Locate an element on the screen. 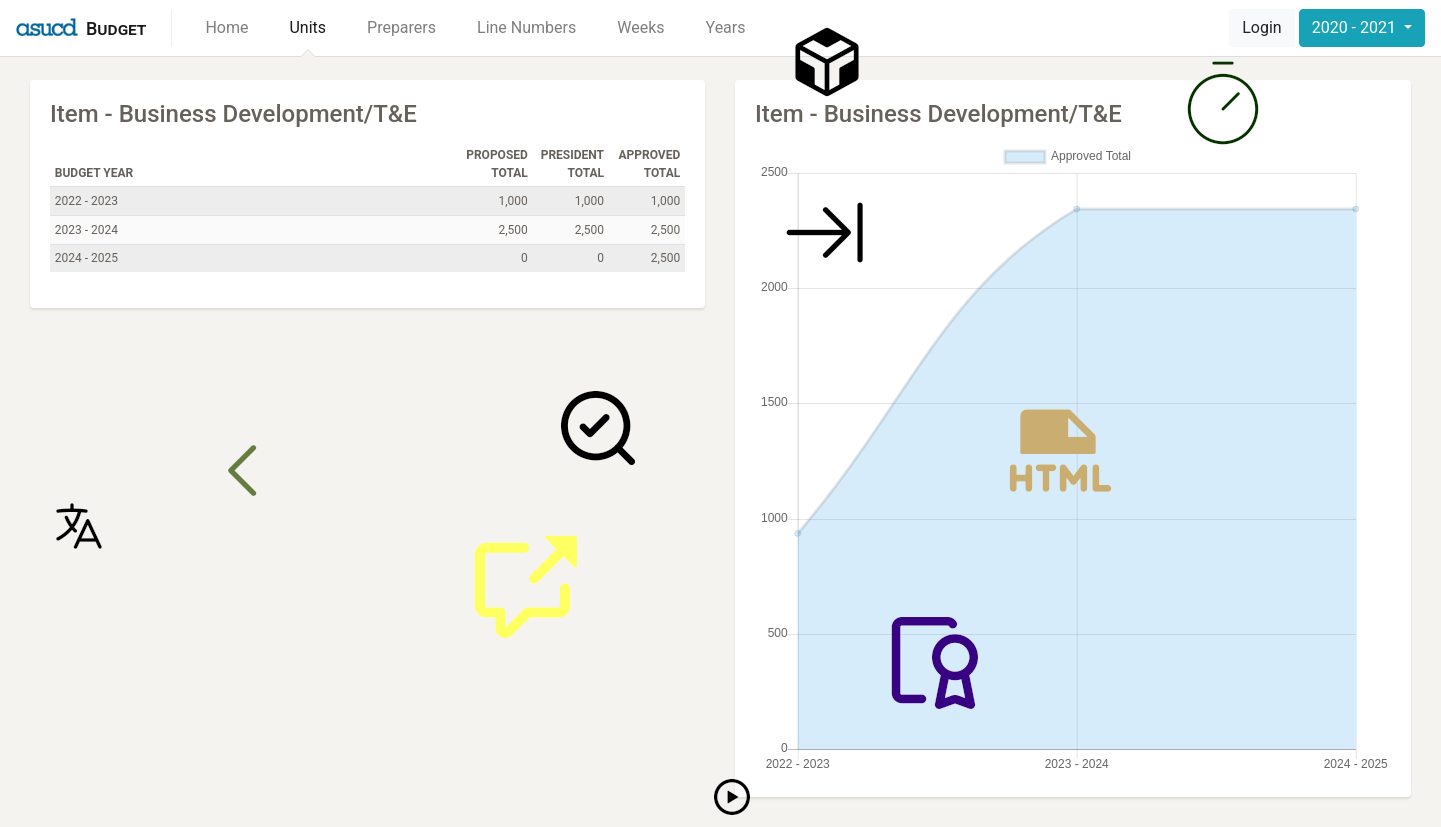 The width and height of the screenshot is (1441, 827). play media or video content is located at coordinates (732, 797).